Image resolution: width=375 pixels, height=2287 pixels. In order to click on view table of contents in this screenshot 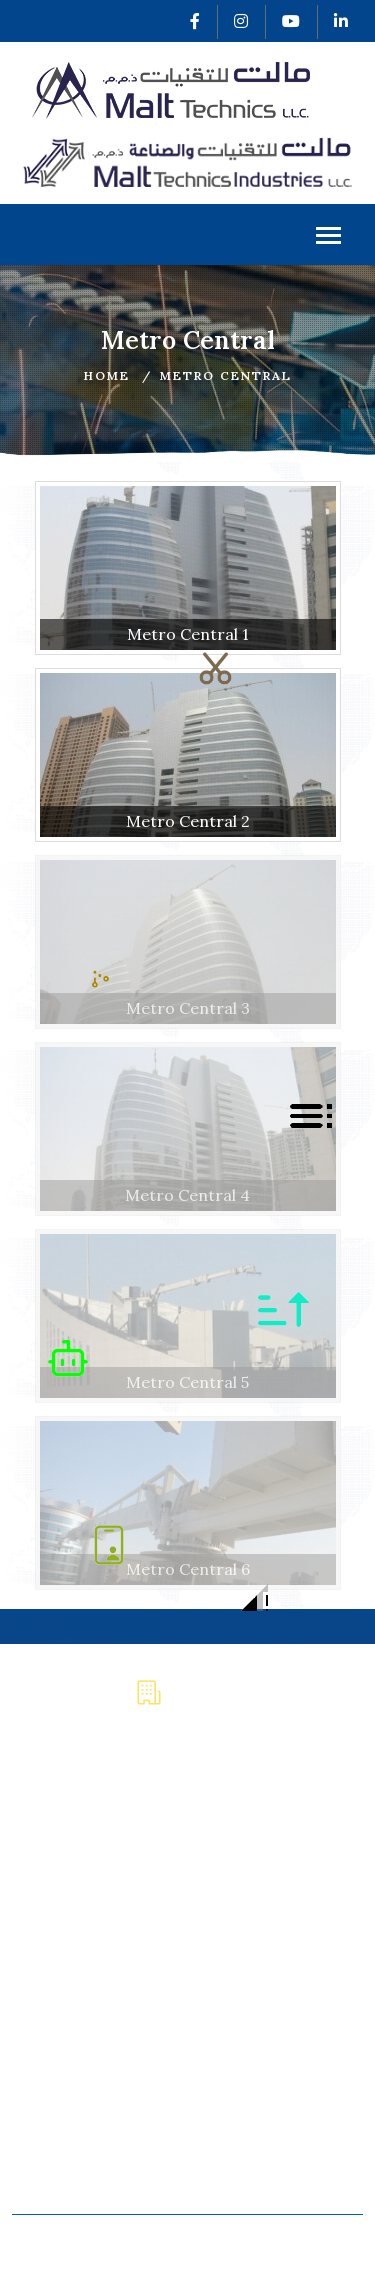, I will do `click(311, 1116)`.